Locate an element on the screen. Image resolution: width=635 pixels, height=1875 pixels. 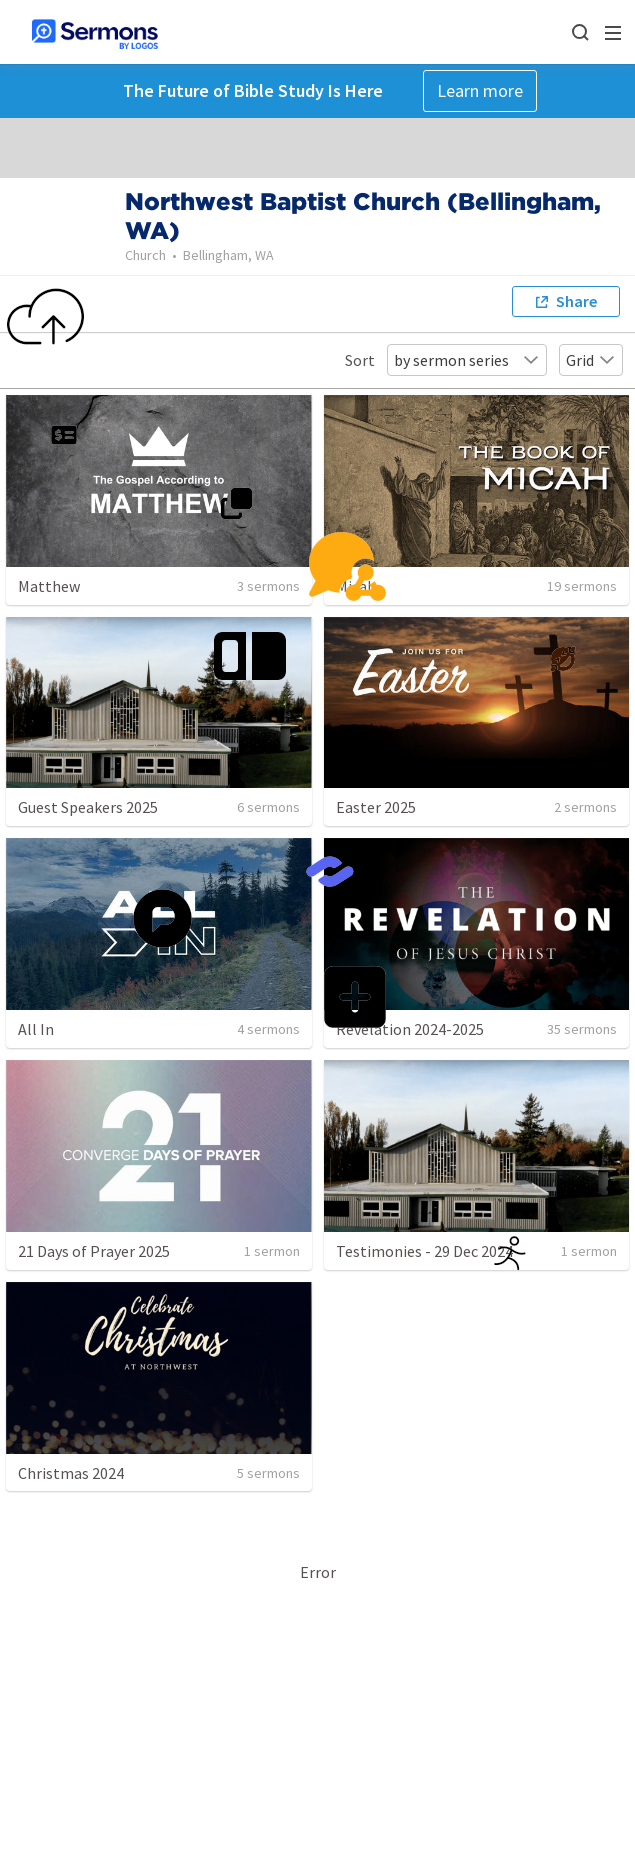
upload file to cloud storage is located at coordinates (45, 316).